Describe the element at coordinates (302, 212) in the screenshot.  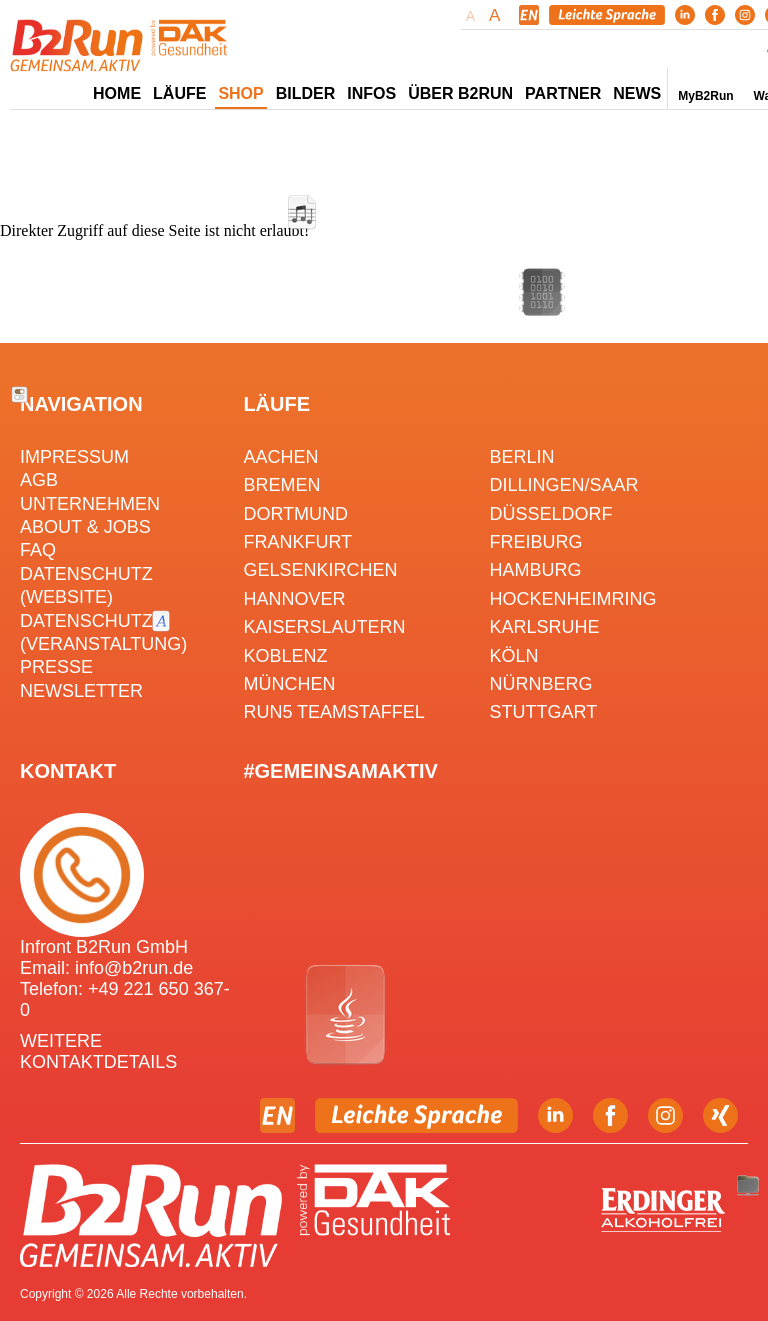
I see `an eMelody ringtone file` at that location.